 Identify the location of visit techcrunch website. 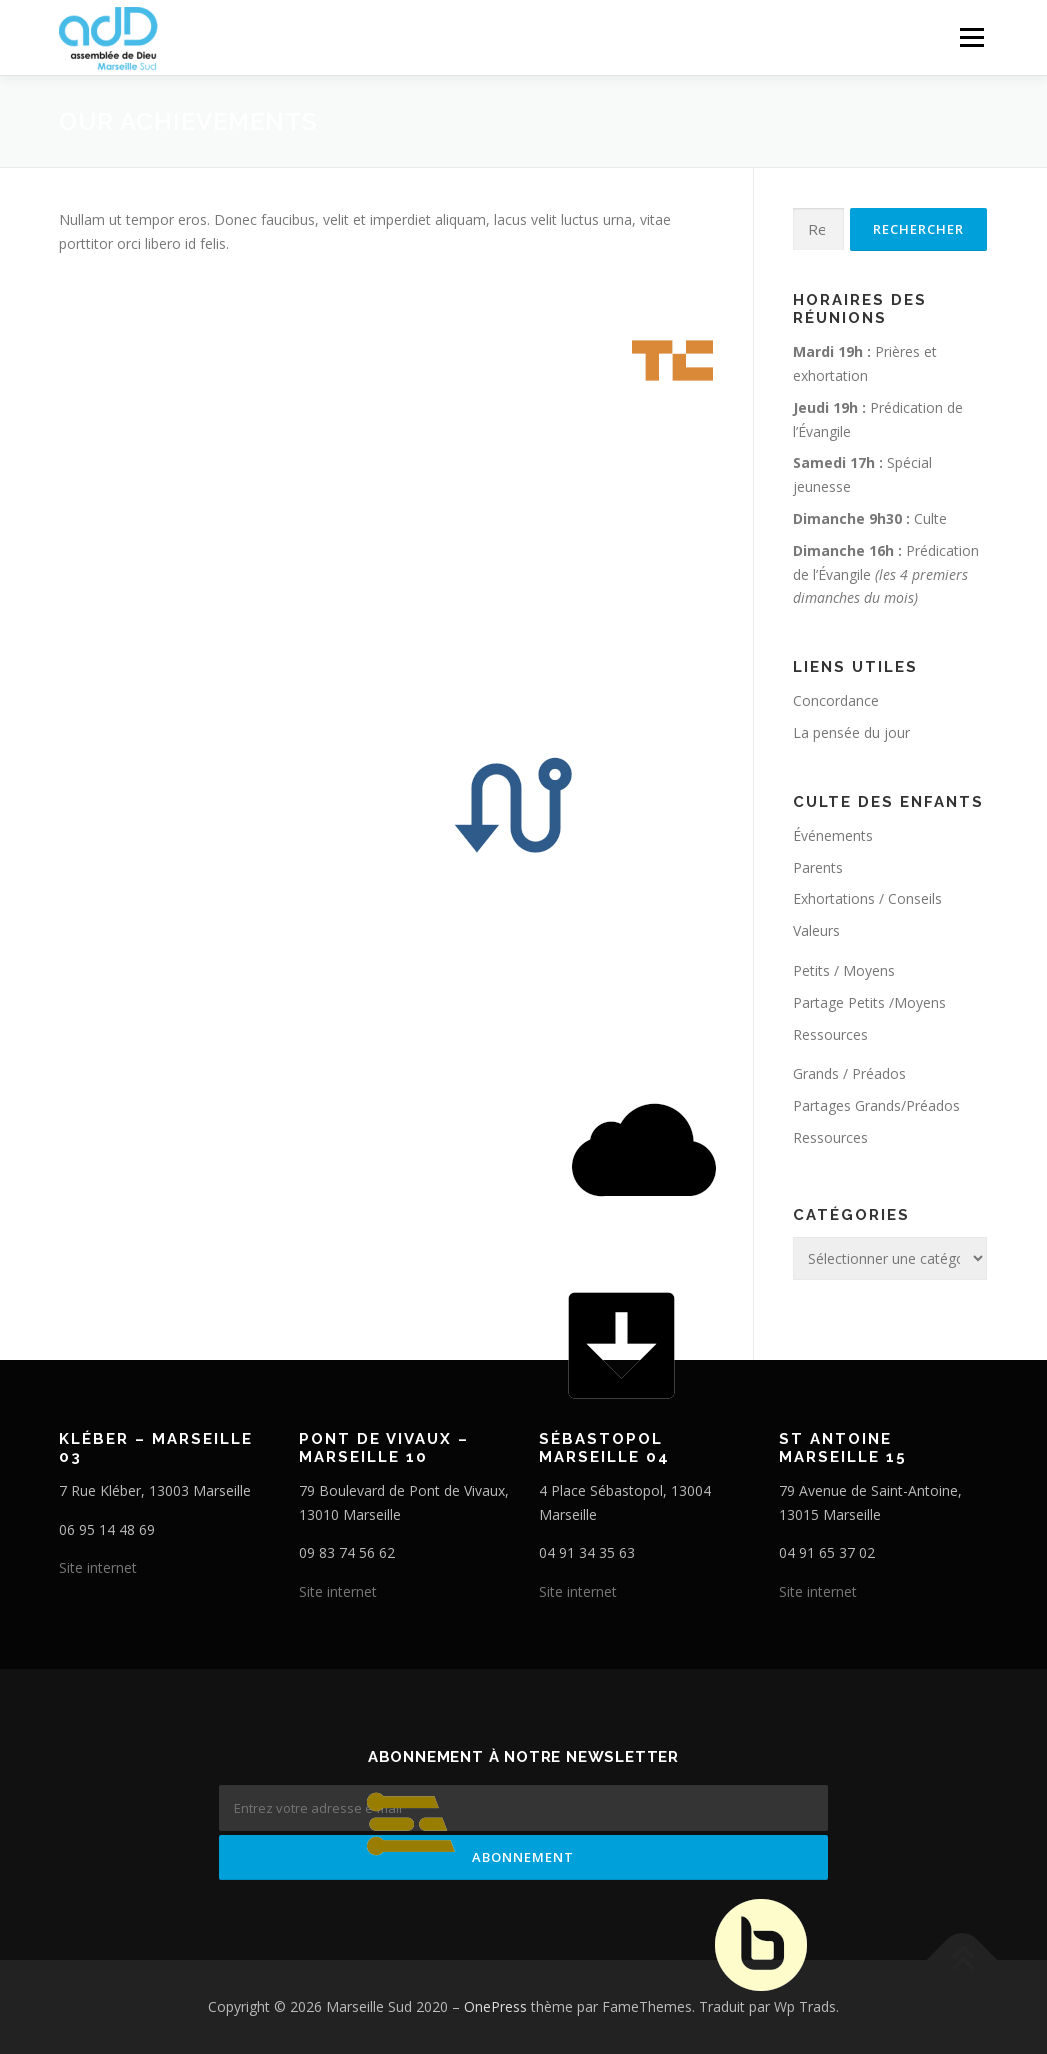
(672, 360).